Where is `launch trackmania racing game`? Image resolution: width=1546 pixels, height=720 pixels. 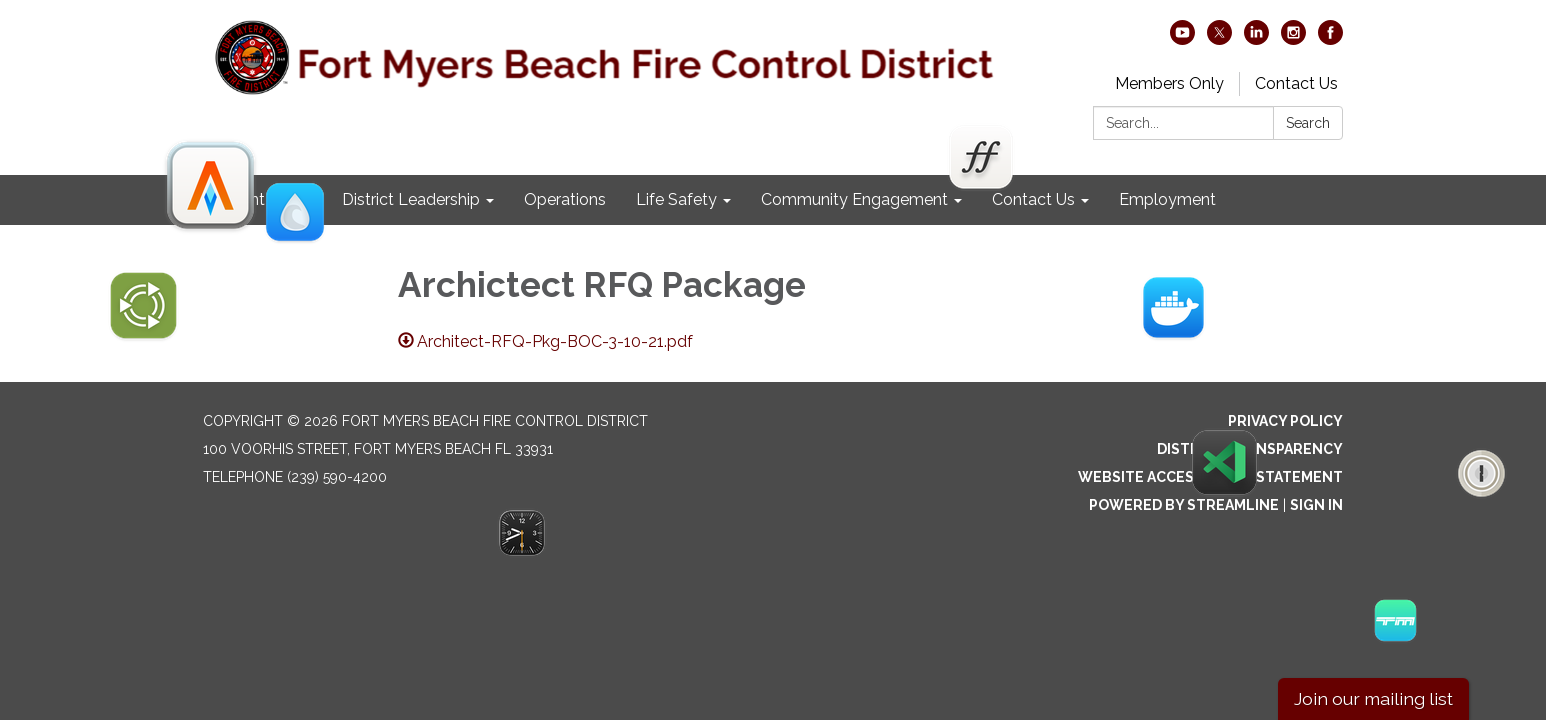 launch trackmania racing game is located at coordinates (1395, 620).